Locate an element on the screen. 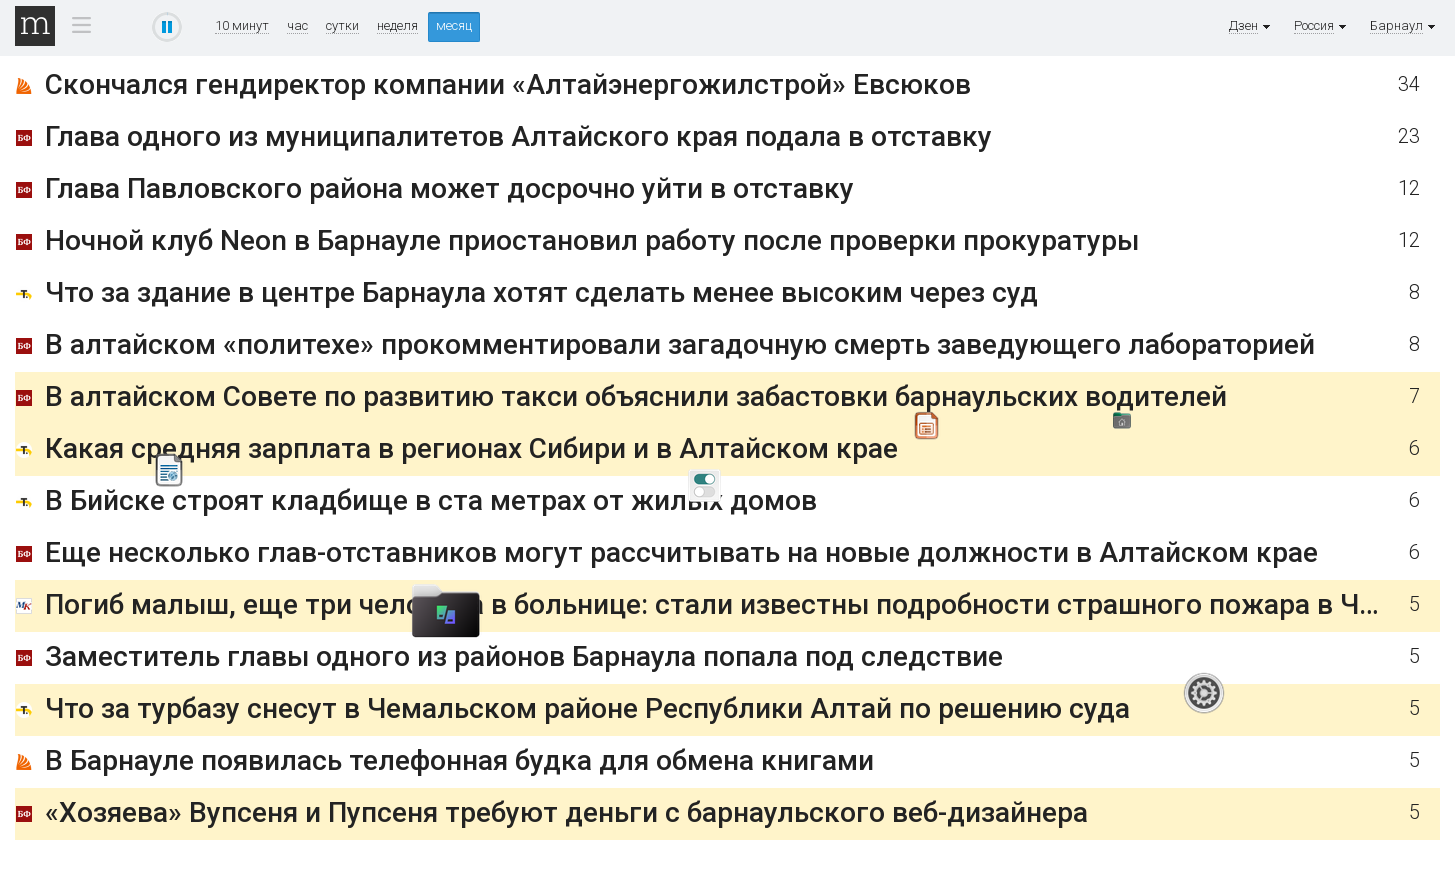  access your home folder is located at coordinates (1122, 420).